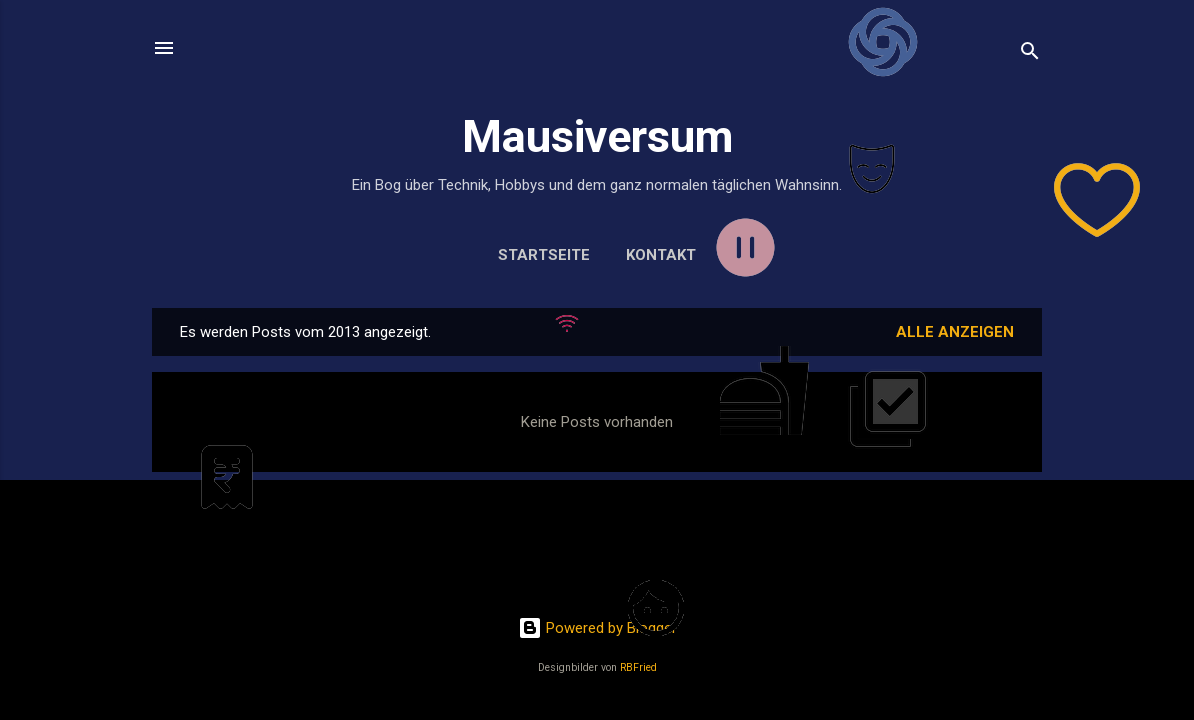 This screenshot has height=720, width=1194. What do you see at coordinates (872, 167) in the screenshot?
I see `toggle theater or entertainment mode` at bounding box center [872, 167].